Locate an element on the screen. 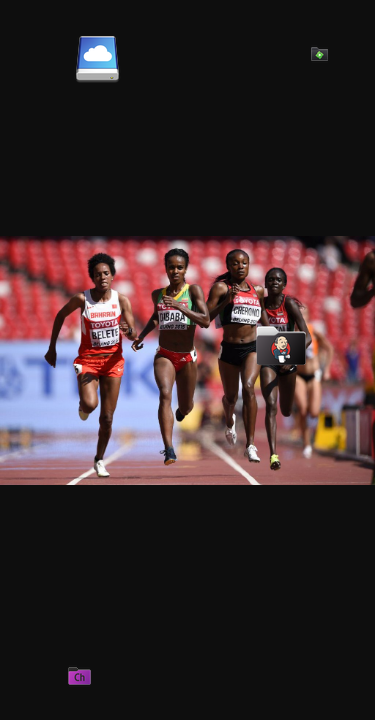 The width and height of the screenshot is (375, 720). open adobe character animator project folder is located at coordinates (79, 676).